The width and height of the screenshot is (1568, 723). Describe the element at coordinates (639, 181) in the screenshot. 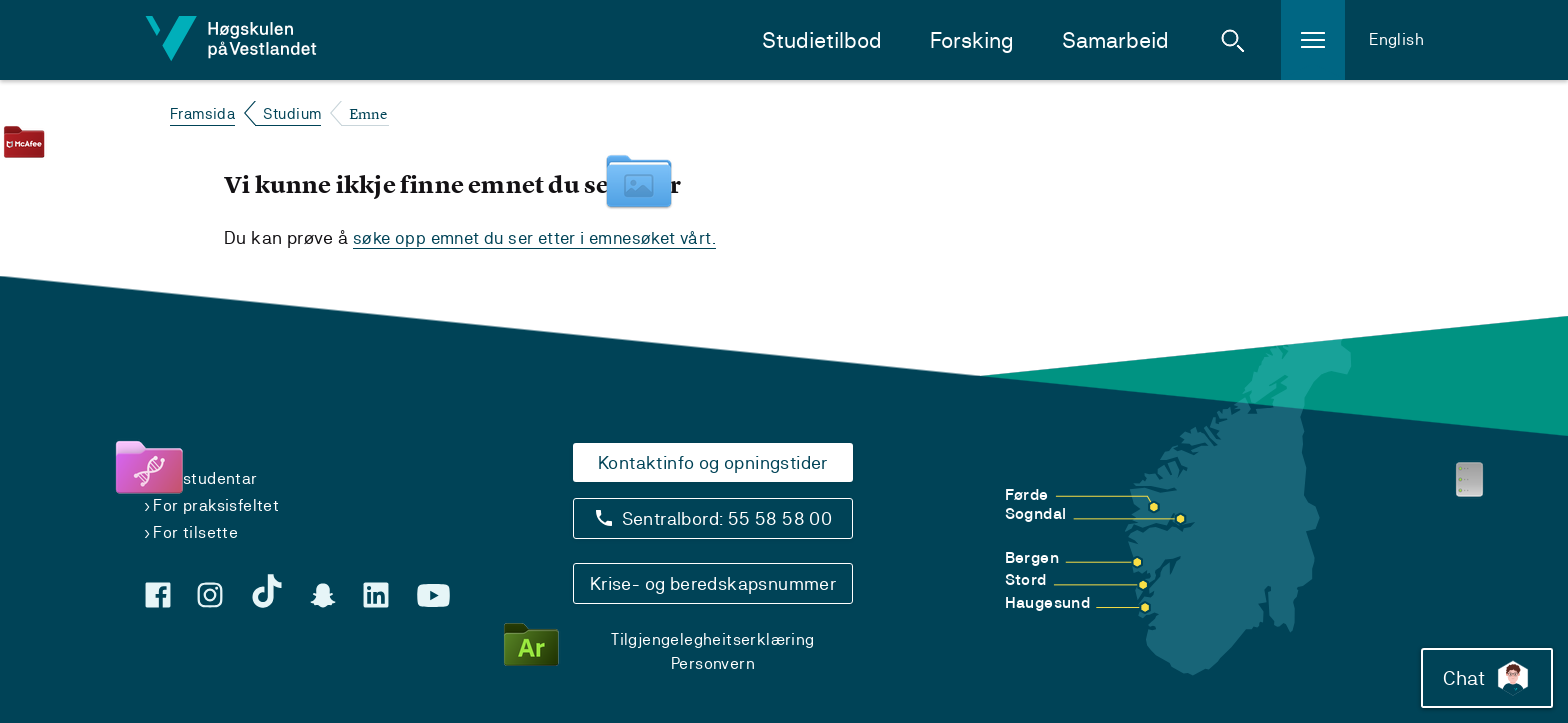

I see `open your pictures folder` at that location.